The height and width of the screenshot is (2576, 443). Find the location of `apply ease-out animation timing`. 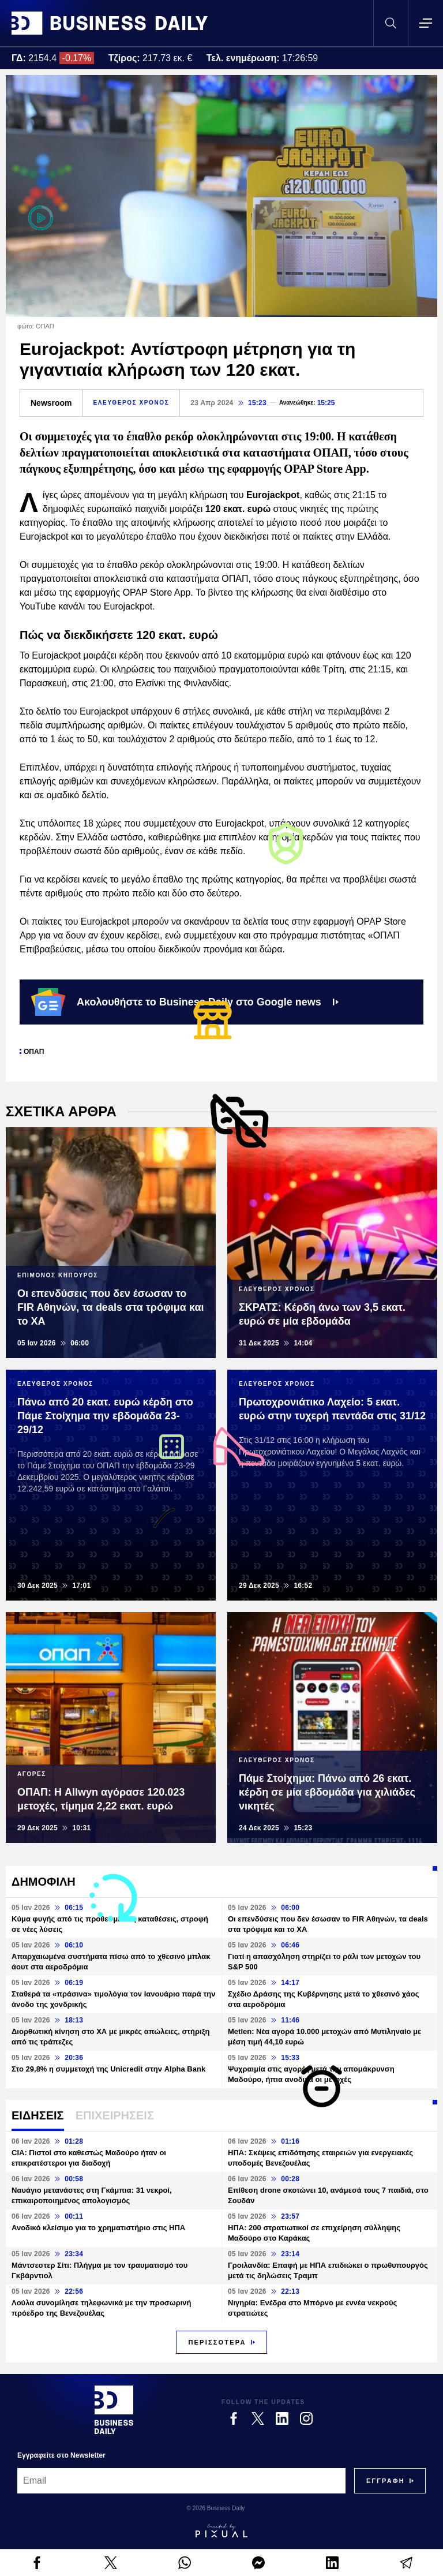

apply ease-out animation timing is located at coordinates (164, 1518).